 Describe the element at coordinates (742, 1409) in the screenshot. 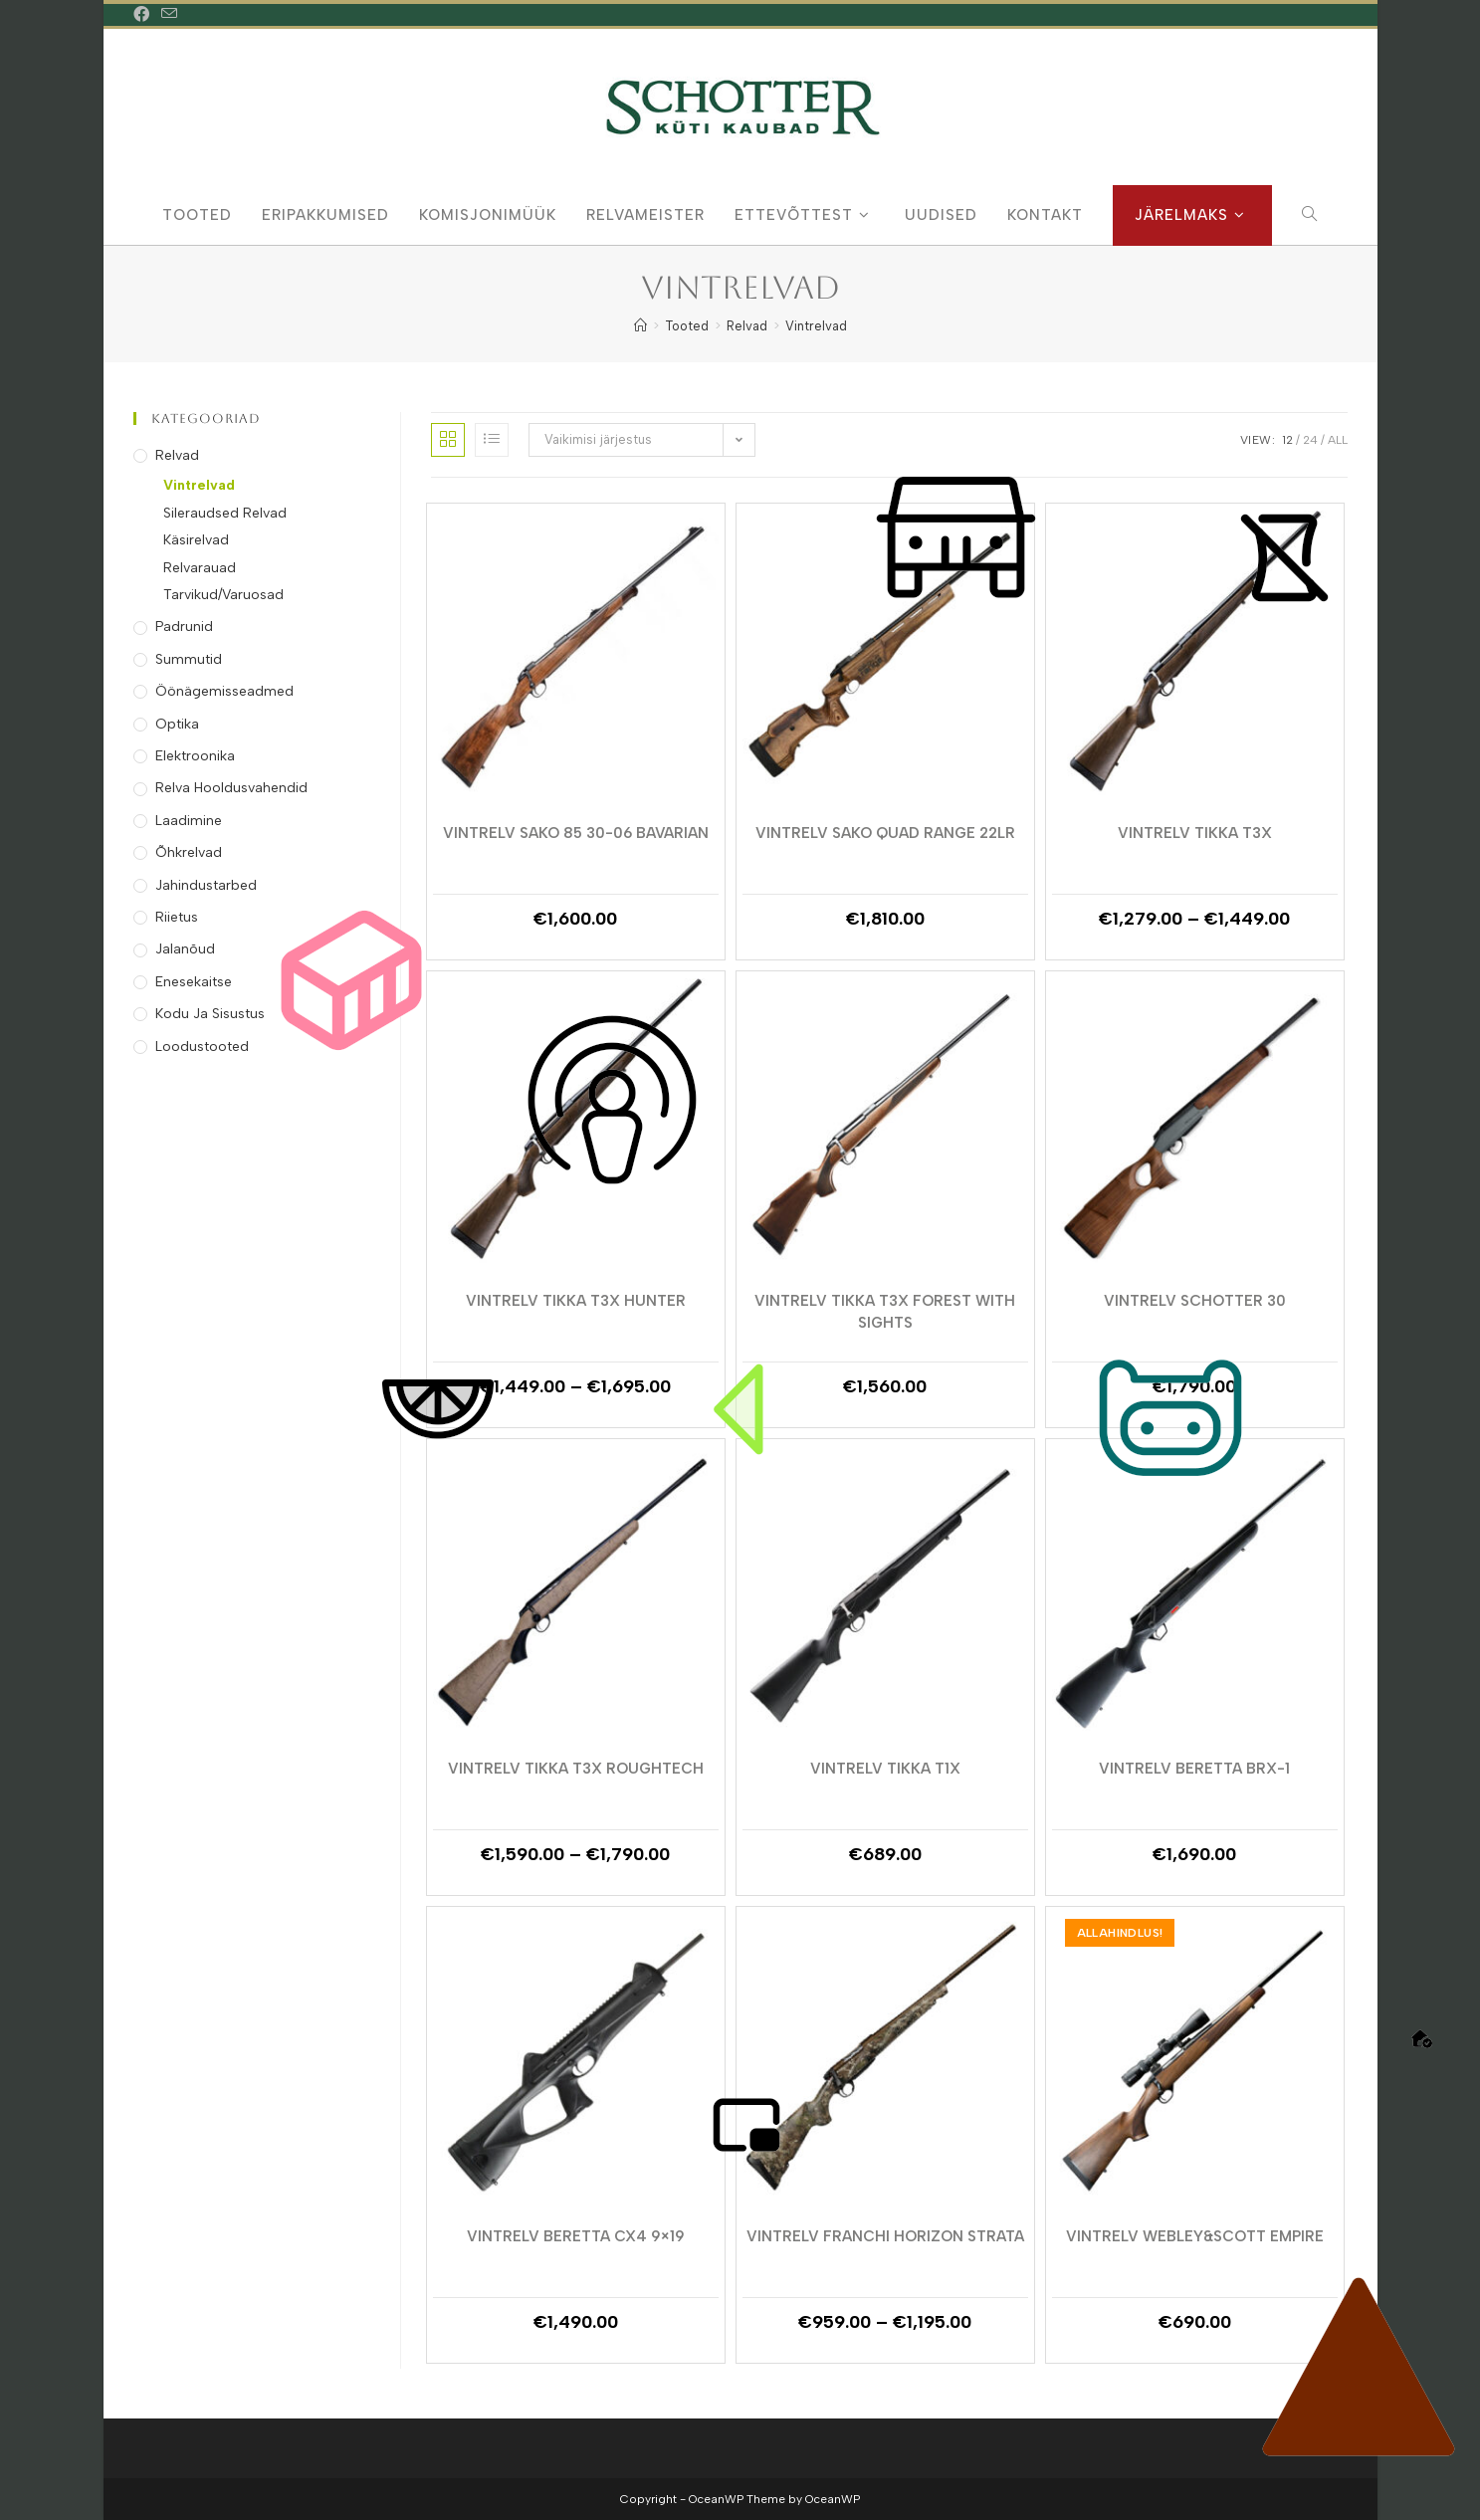

I see `go back to the previous screen` at that location.